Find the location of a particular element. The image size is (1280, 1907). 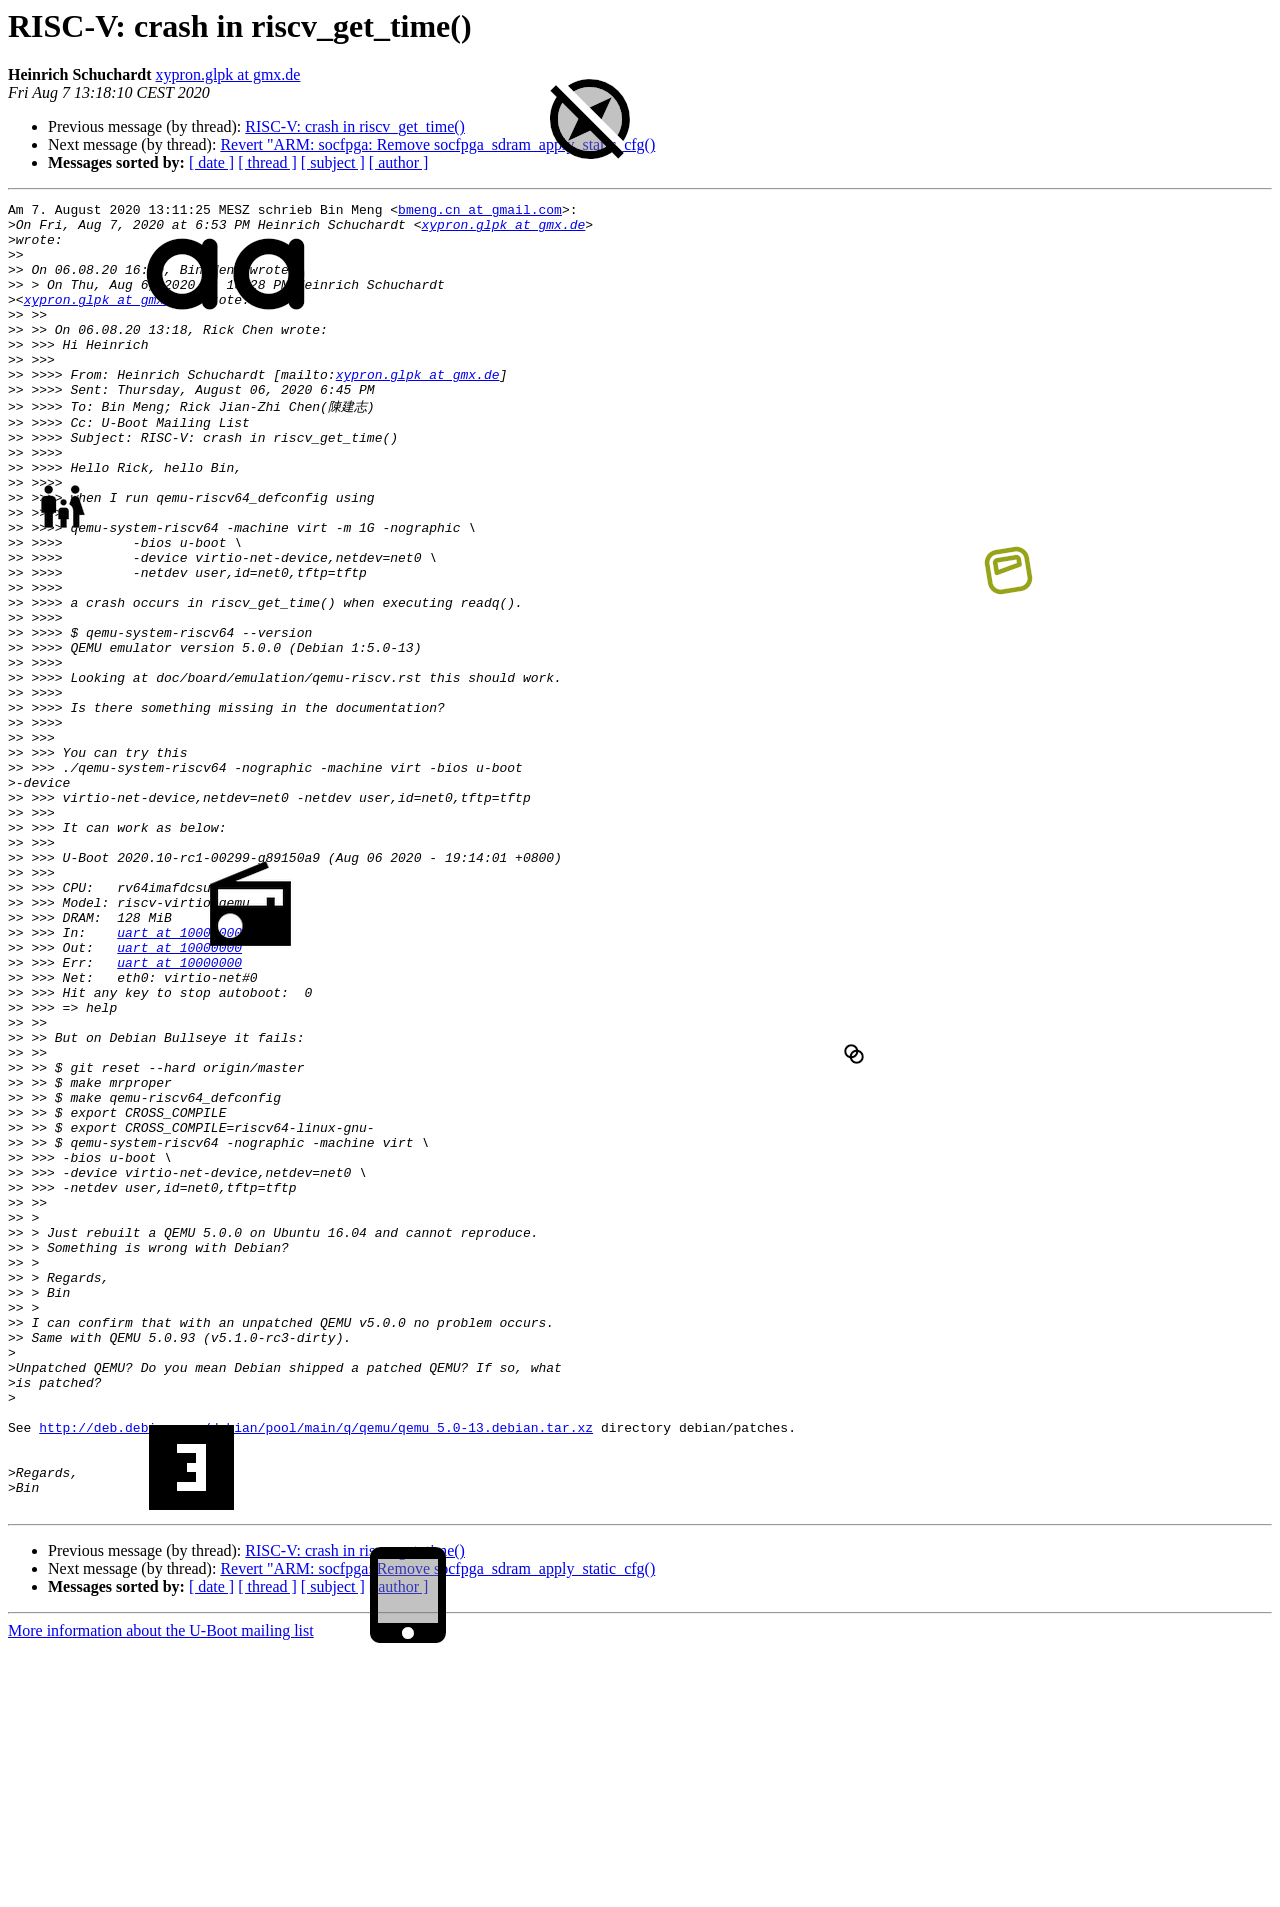

view venn diagram or comparison chart is located at coordinates (854, 1054).